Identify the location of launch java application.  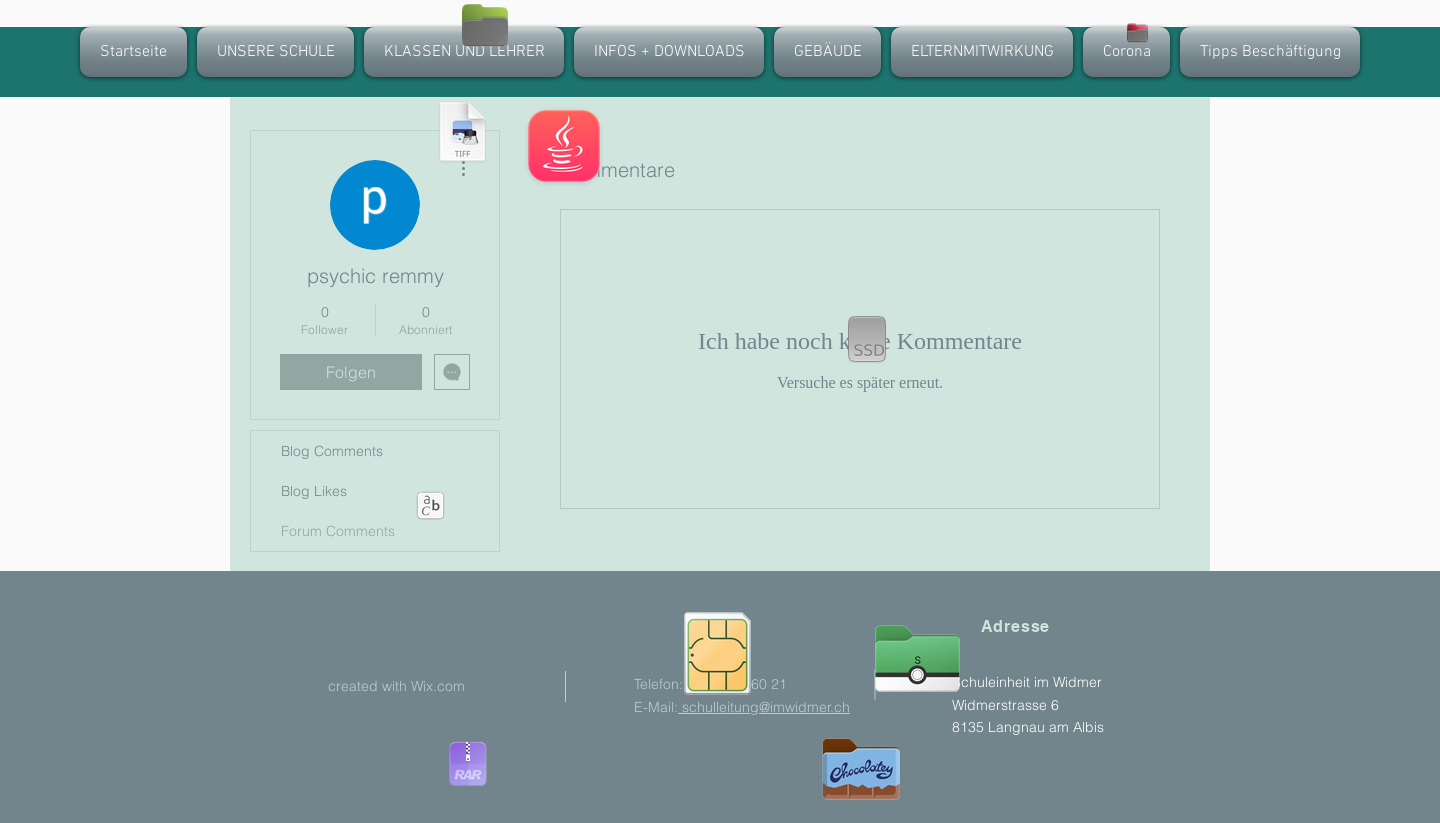
(564, 146).